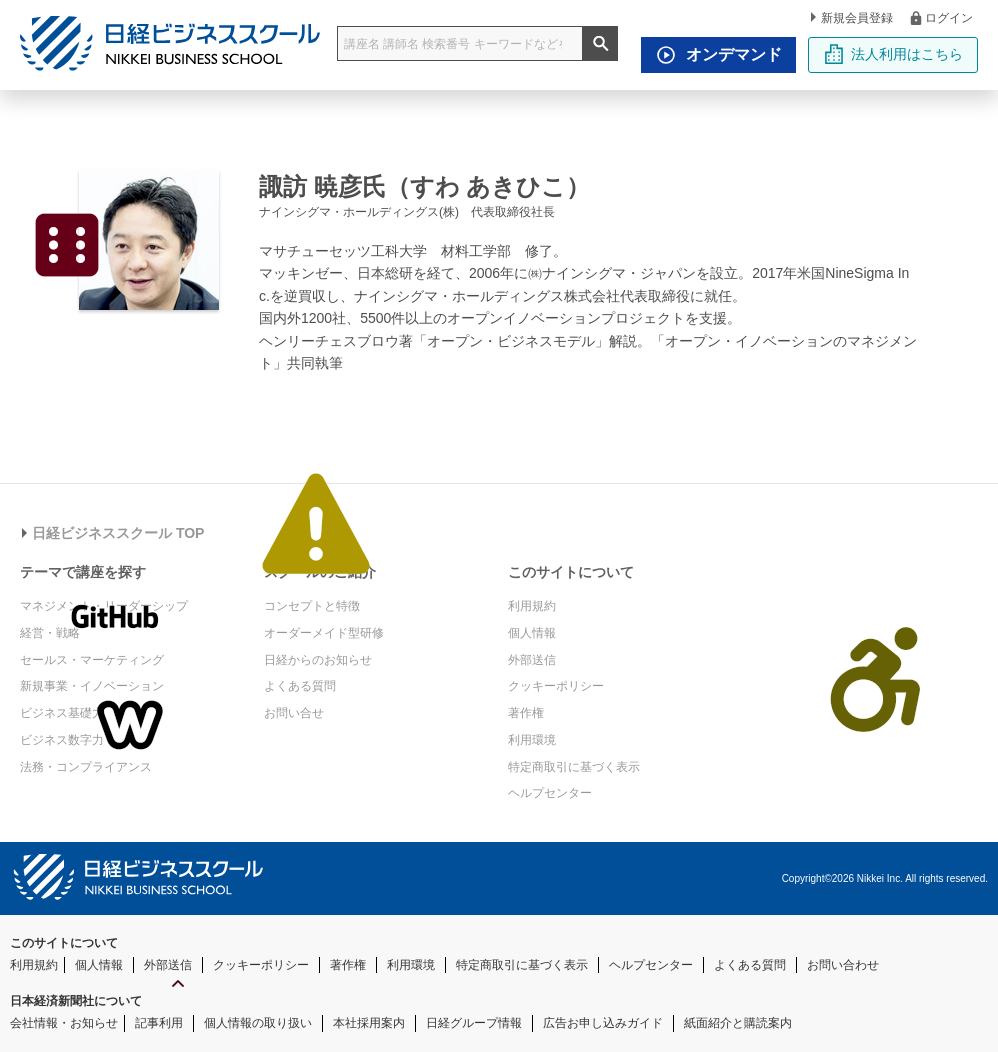  I want to click on indicates wheelchair accessibility, so click(876, 679).